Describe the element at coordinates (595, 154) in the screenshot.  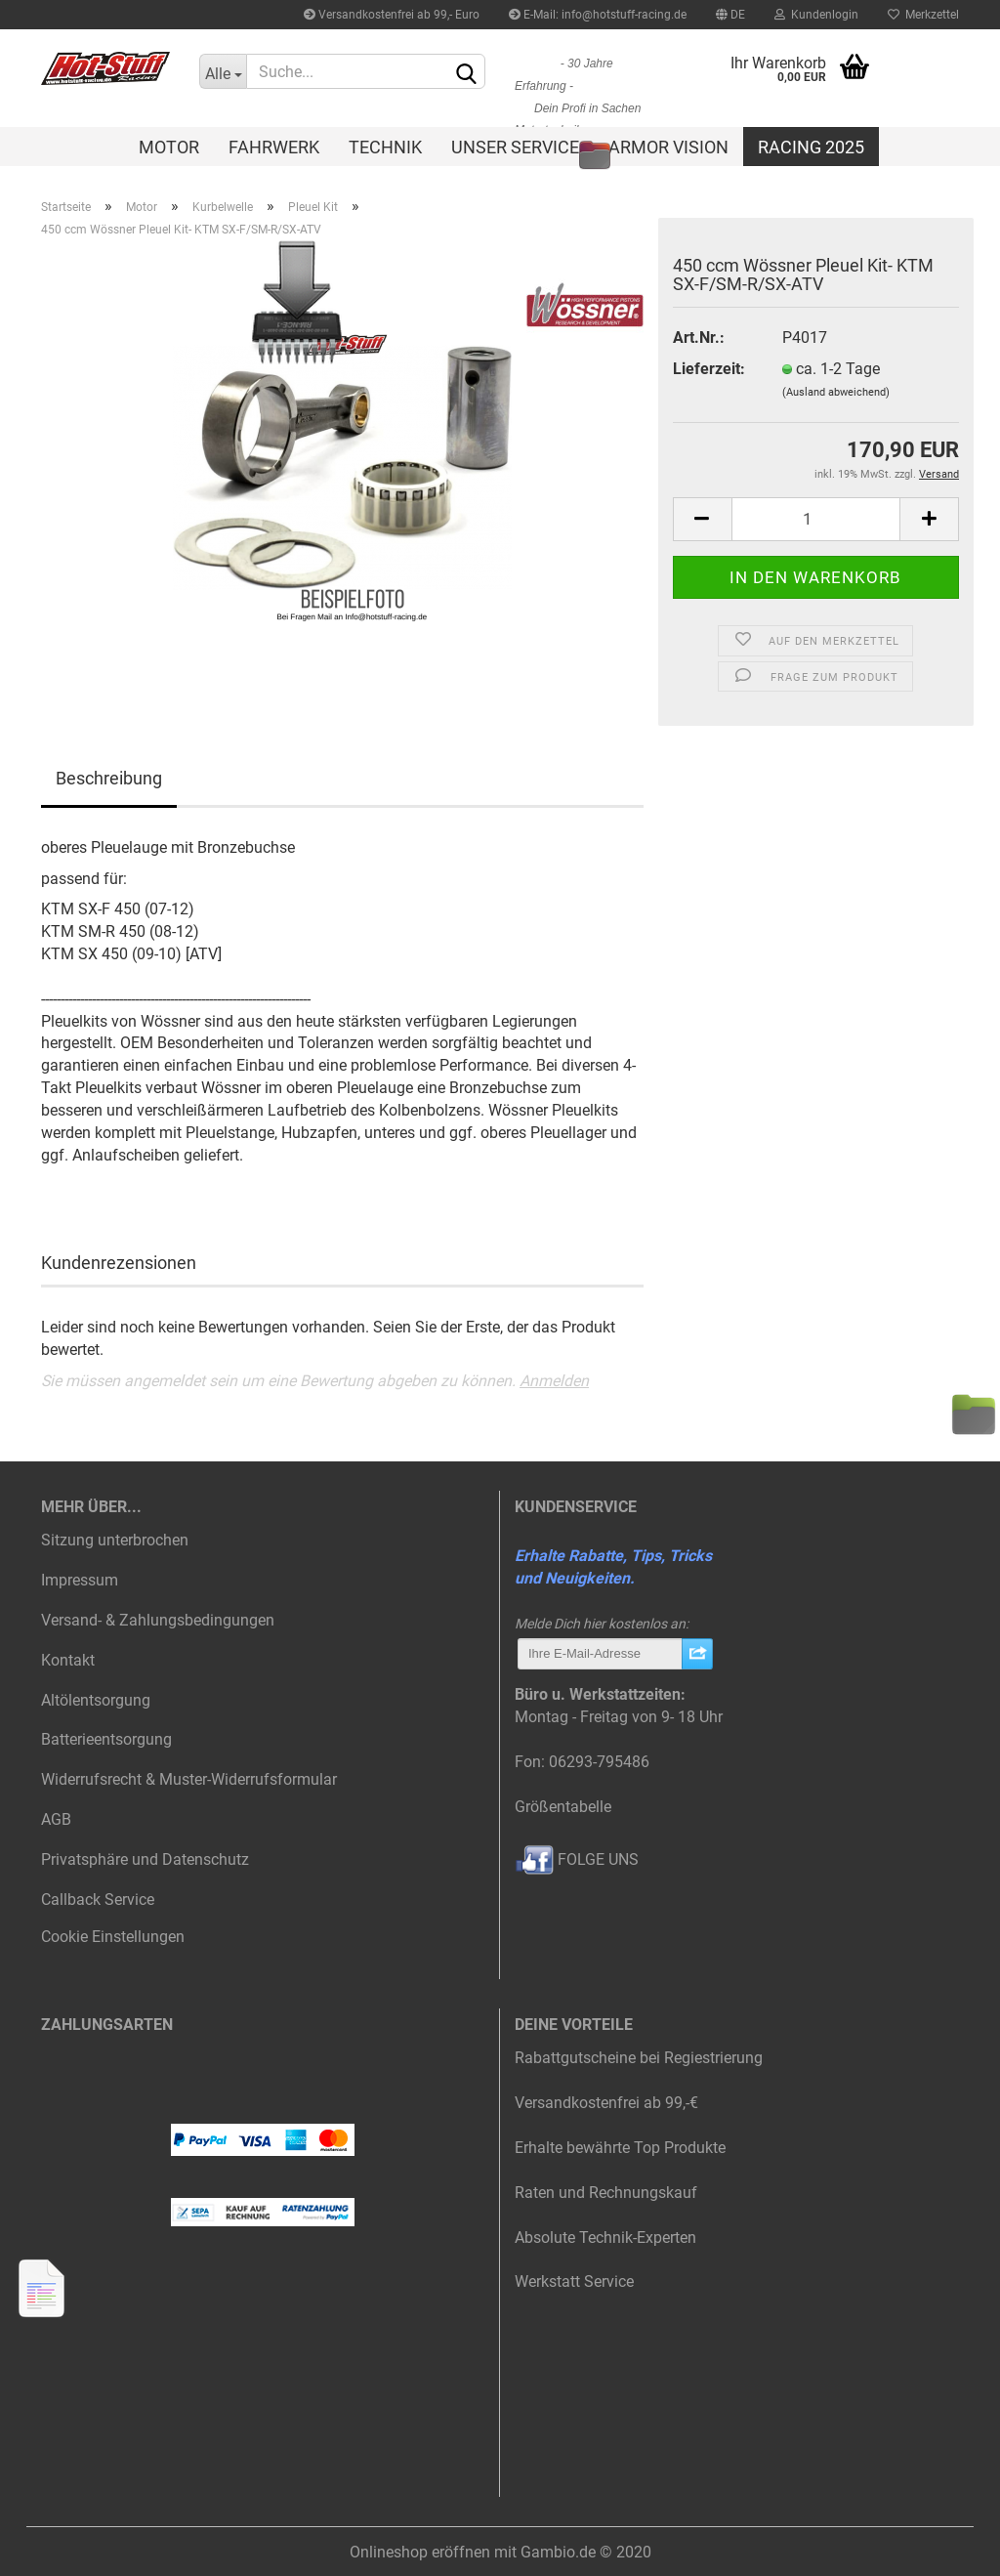
I see `indicates a folder is ready to accept a dragged item` at that location.